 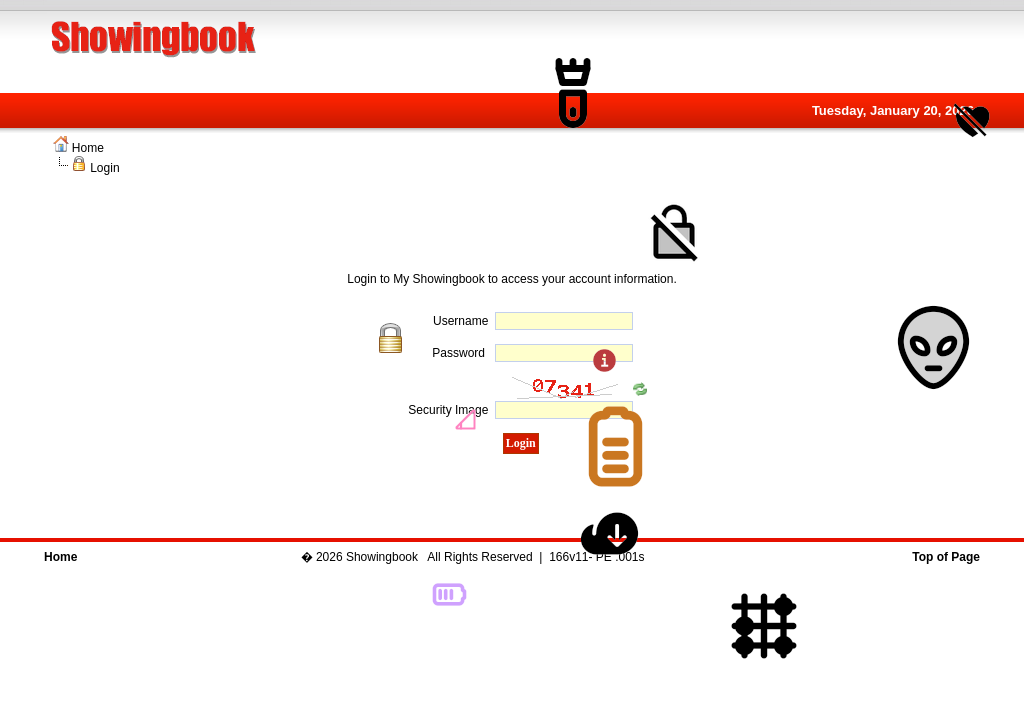 I want to click on electric razor or shaver tool, so click(x=573, y=93).